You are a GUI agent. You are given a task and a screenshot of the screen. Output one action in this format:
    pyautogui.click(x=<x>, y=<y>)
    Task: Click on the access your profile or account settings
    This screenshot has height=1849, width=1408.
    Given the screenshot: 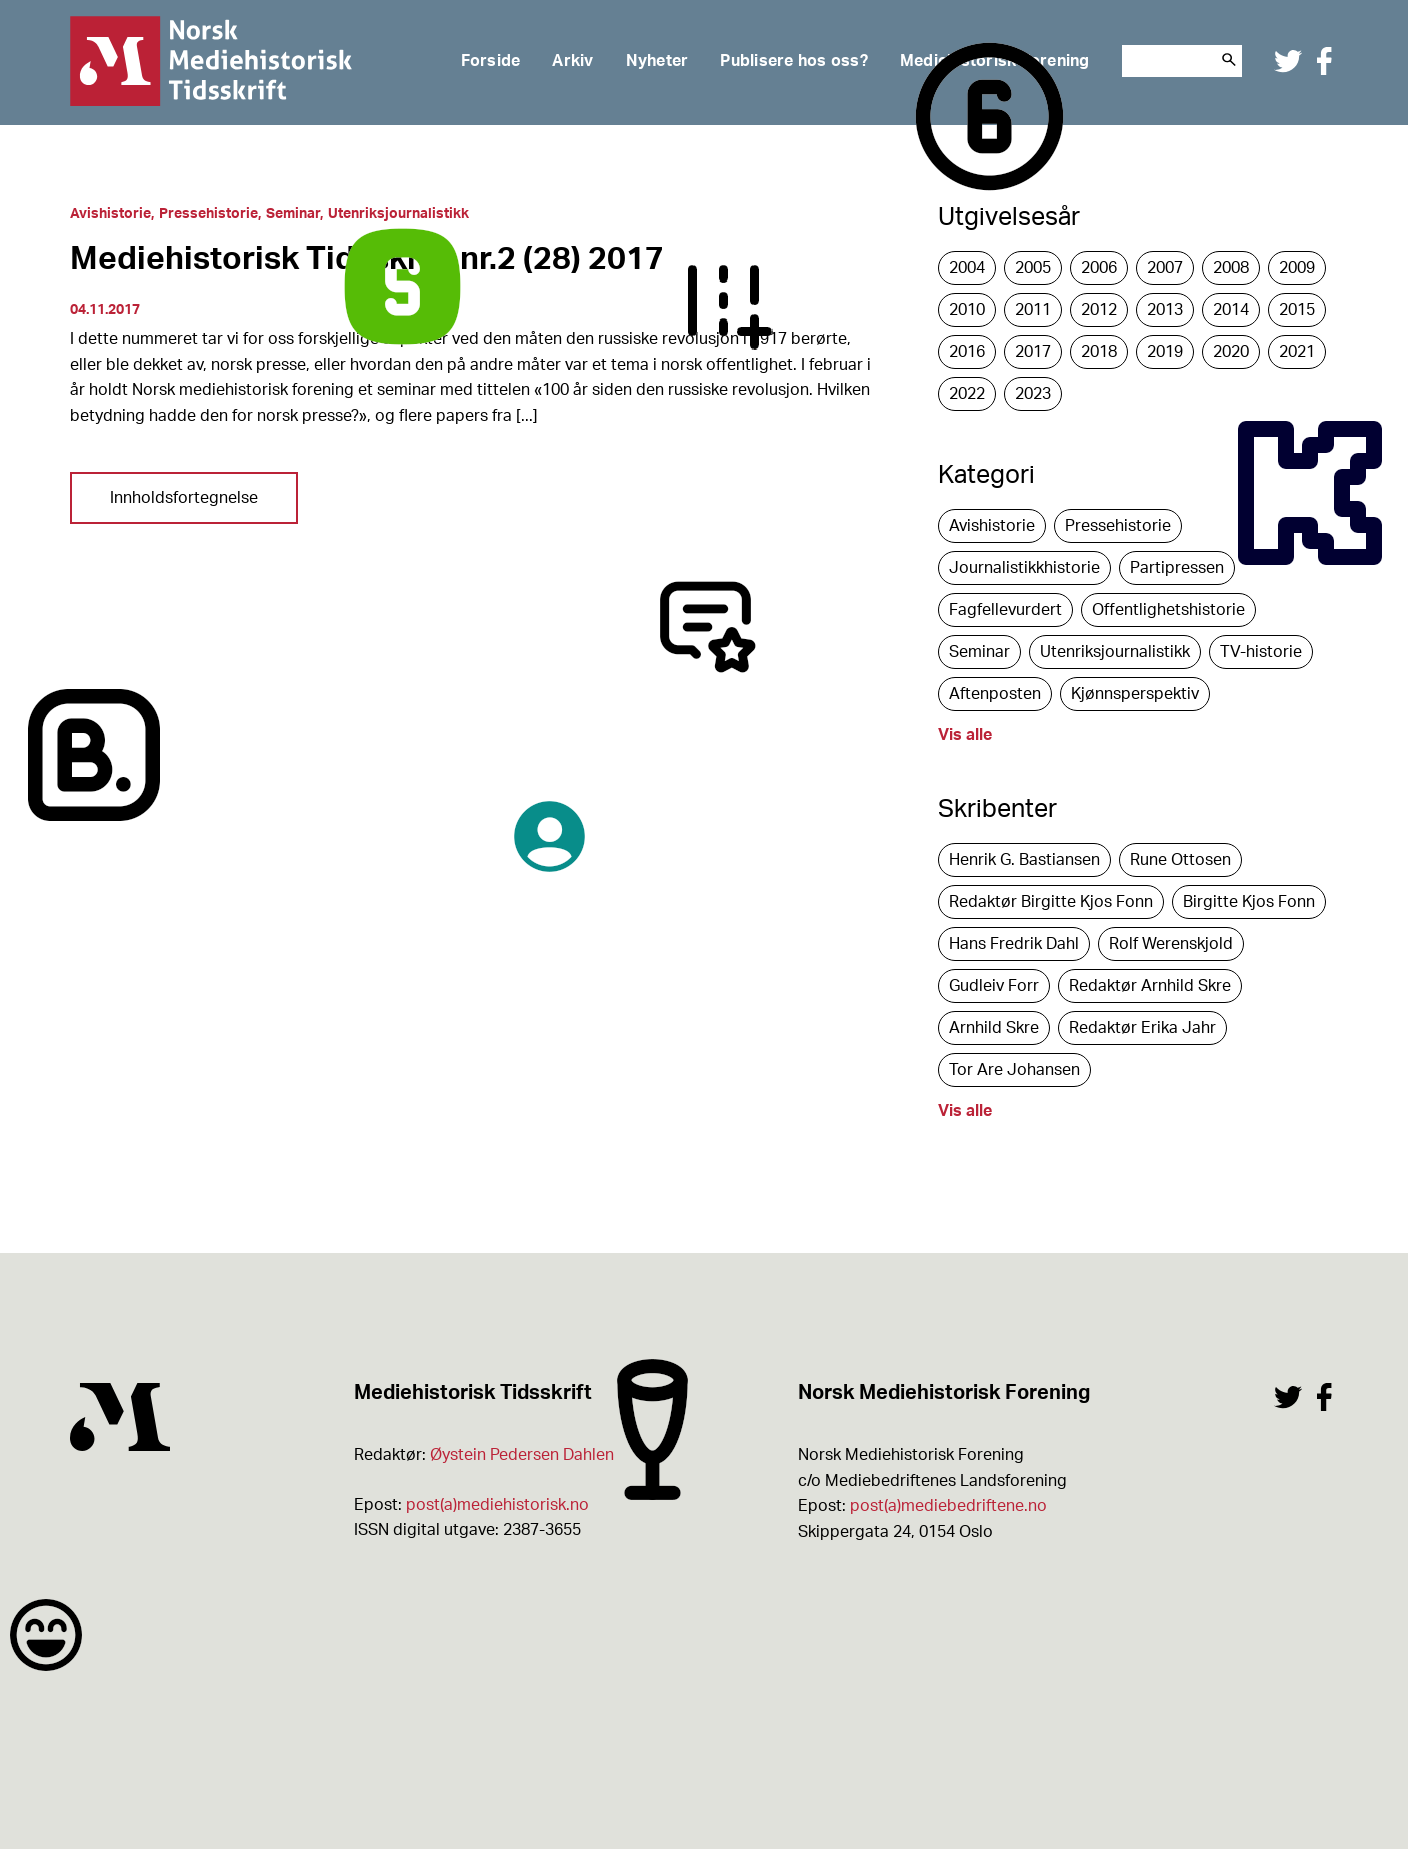 What is the action you would take?
    pyautogui.click(x=549, y=836)
    